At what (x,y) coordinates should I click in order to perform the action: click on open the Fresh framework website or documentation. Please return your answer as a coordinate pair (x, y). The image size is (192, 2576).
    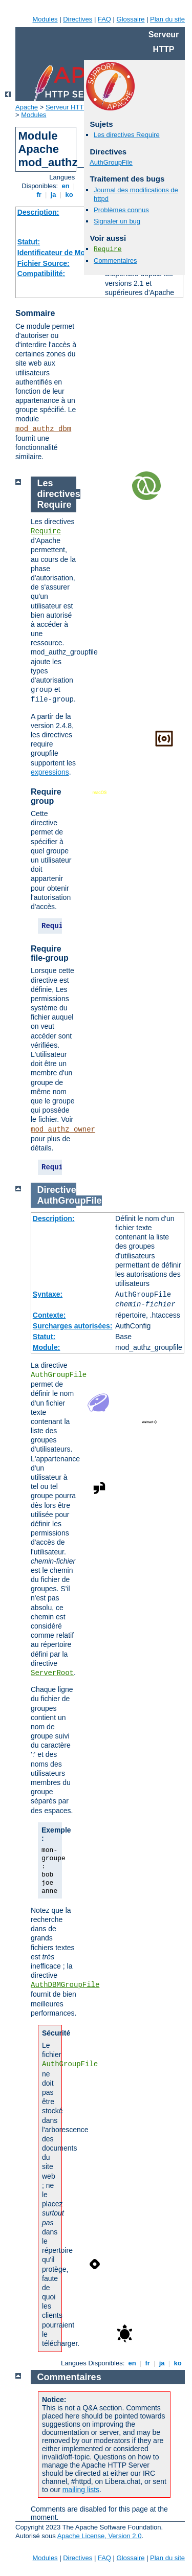
    Looking at the image, I should click on (98, 1403).